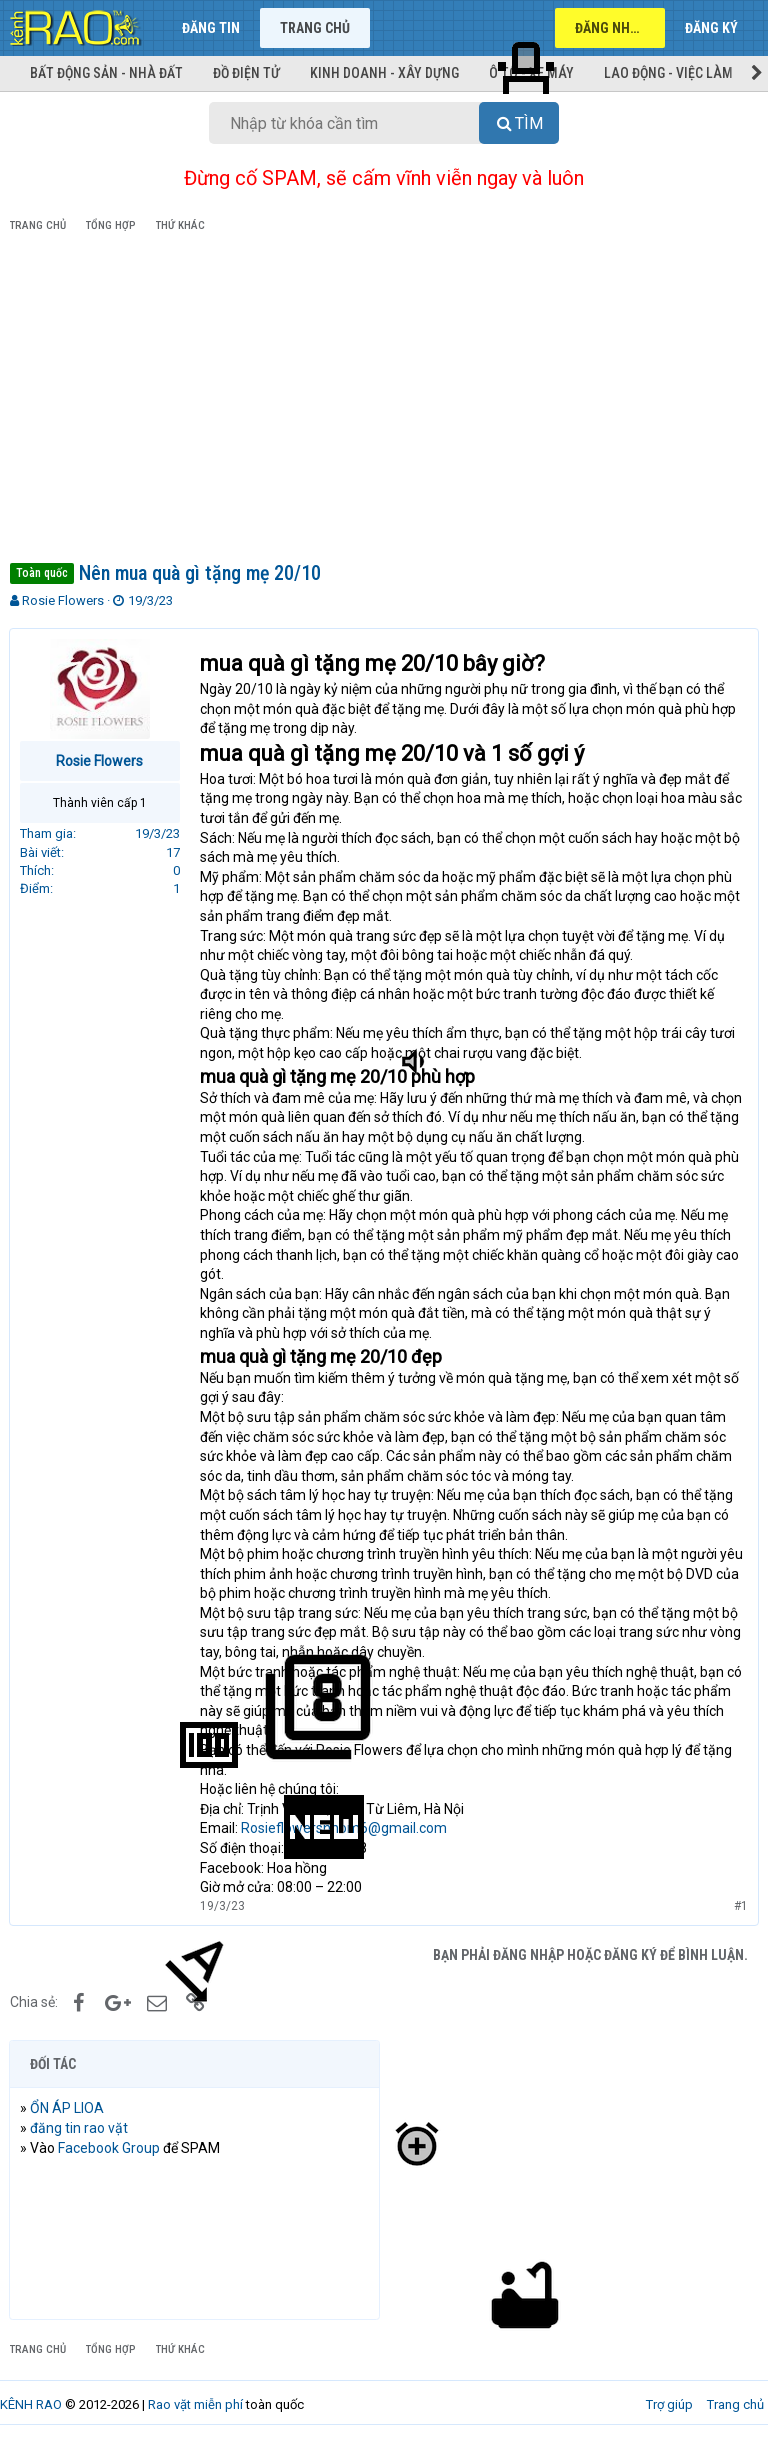 Image resolution: width=768 pixels, height=2445 pixels. What do you see at coordinates (417, 2144) in the screenshot?
I see `add a new alarm` at bounding box center [417, 2144].